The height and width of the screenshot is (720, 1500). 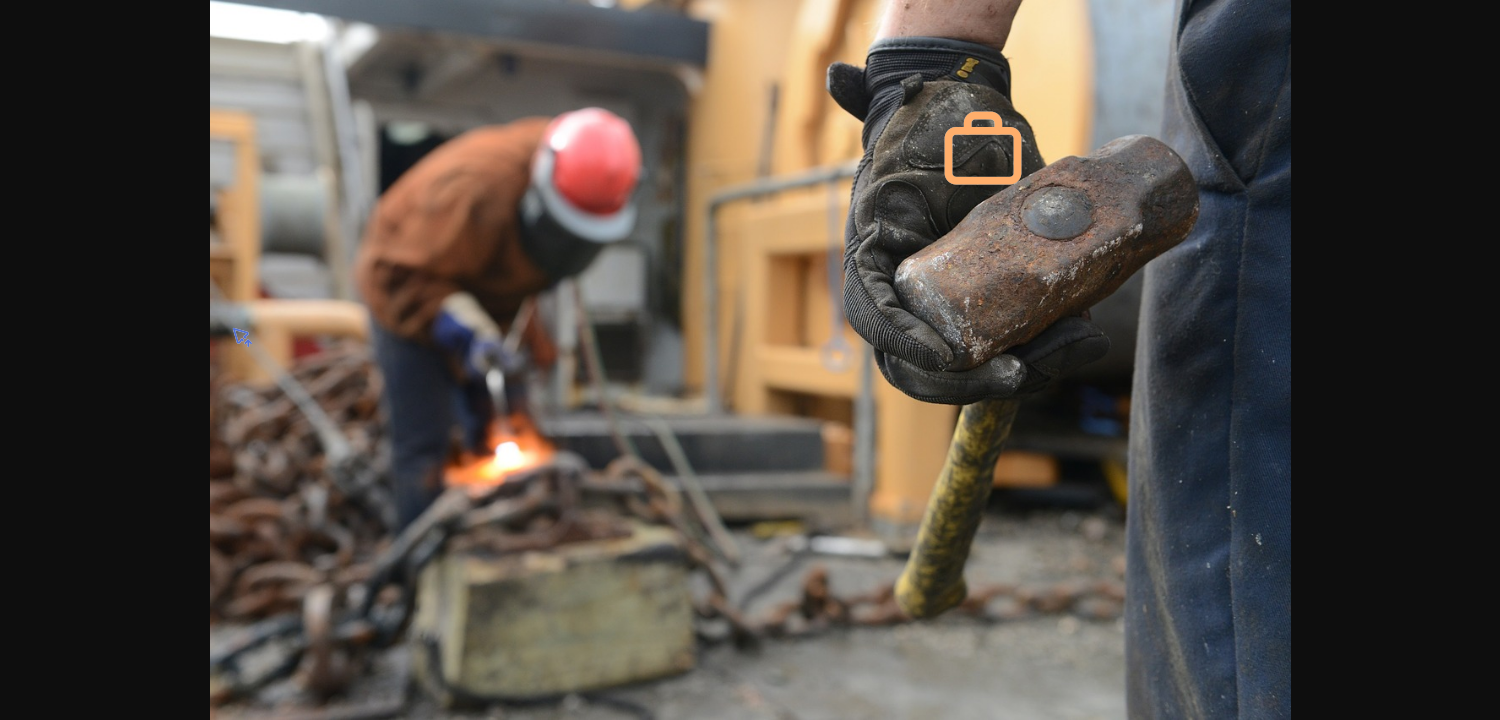 What do you see at coordinates (241, 336) in the screenshot?
I see `scroll to top of page` at bounding box center [241, 336].